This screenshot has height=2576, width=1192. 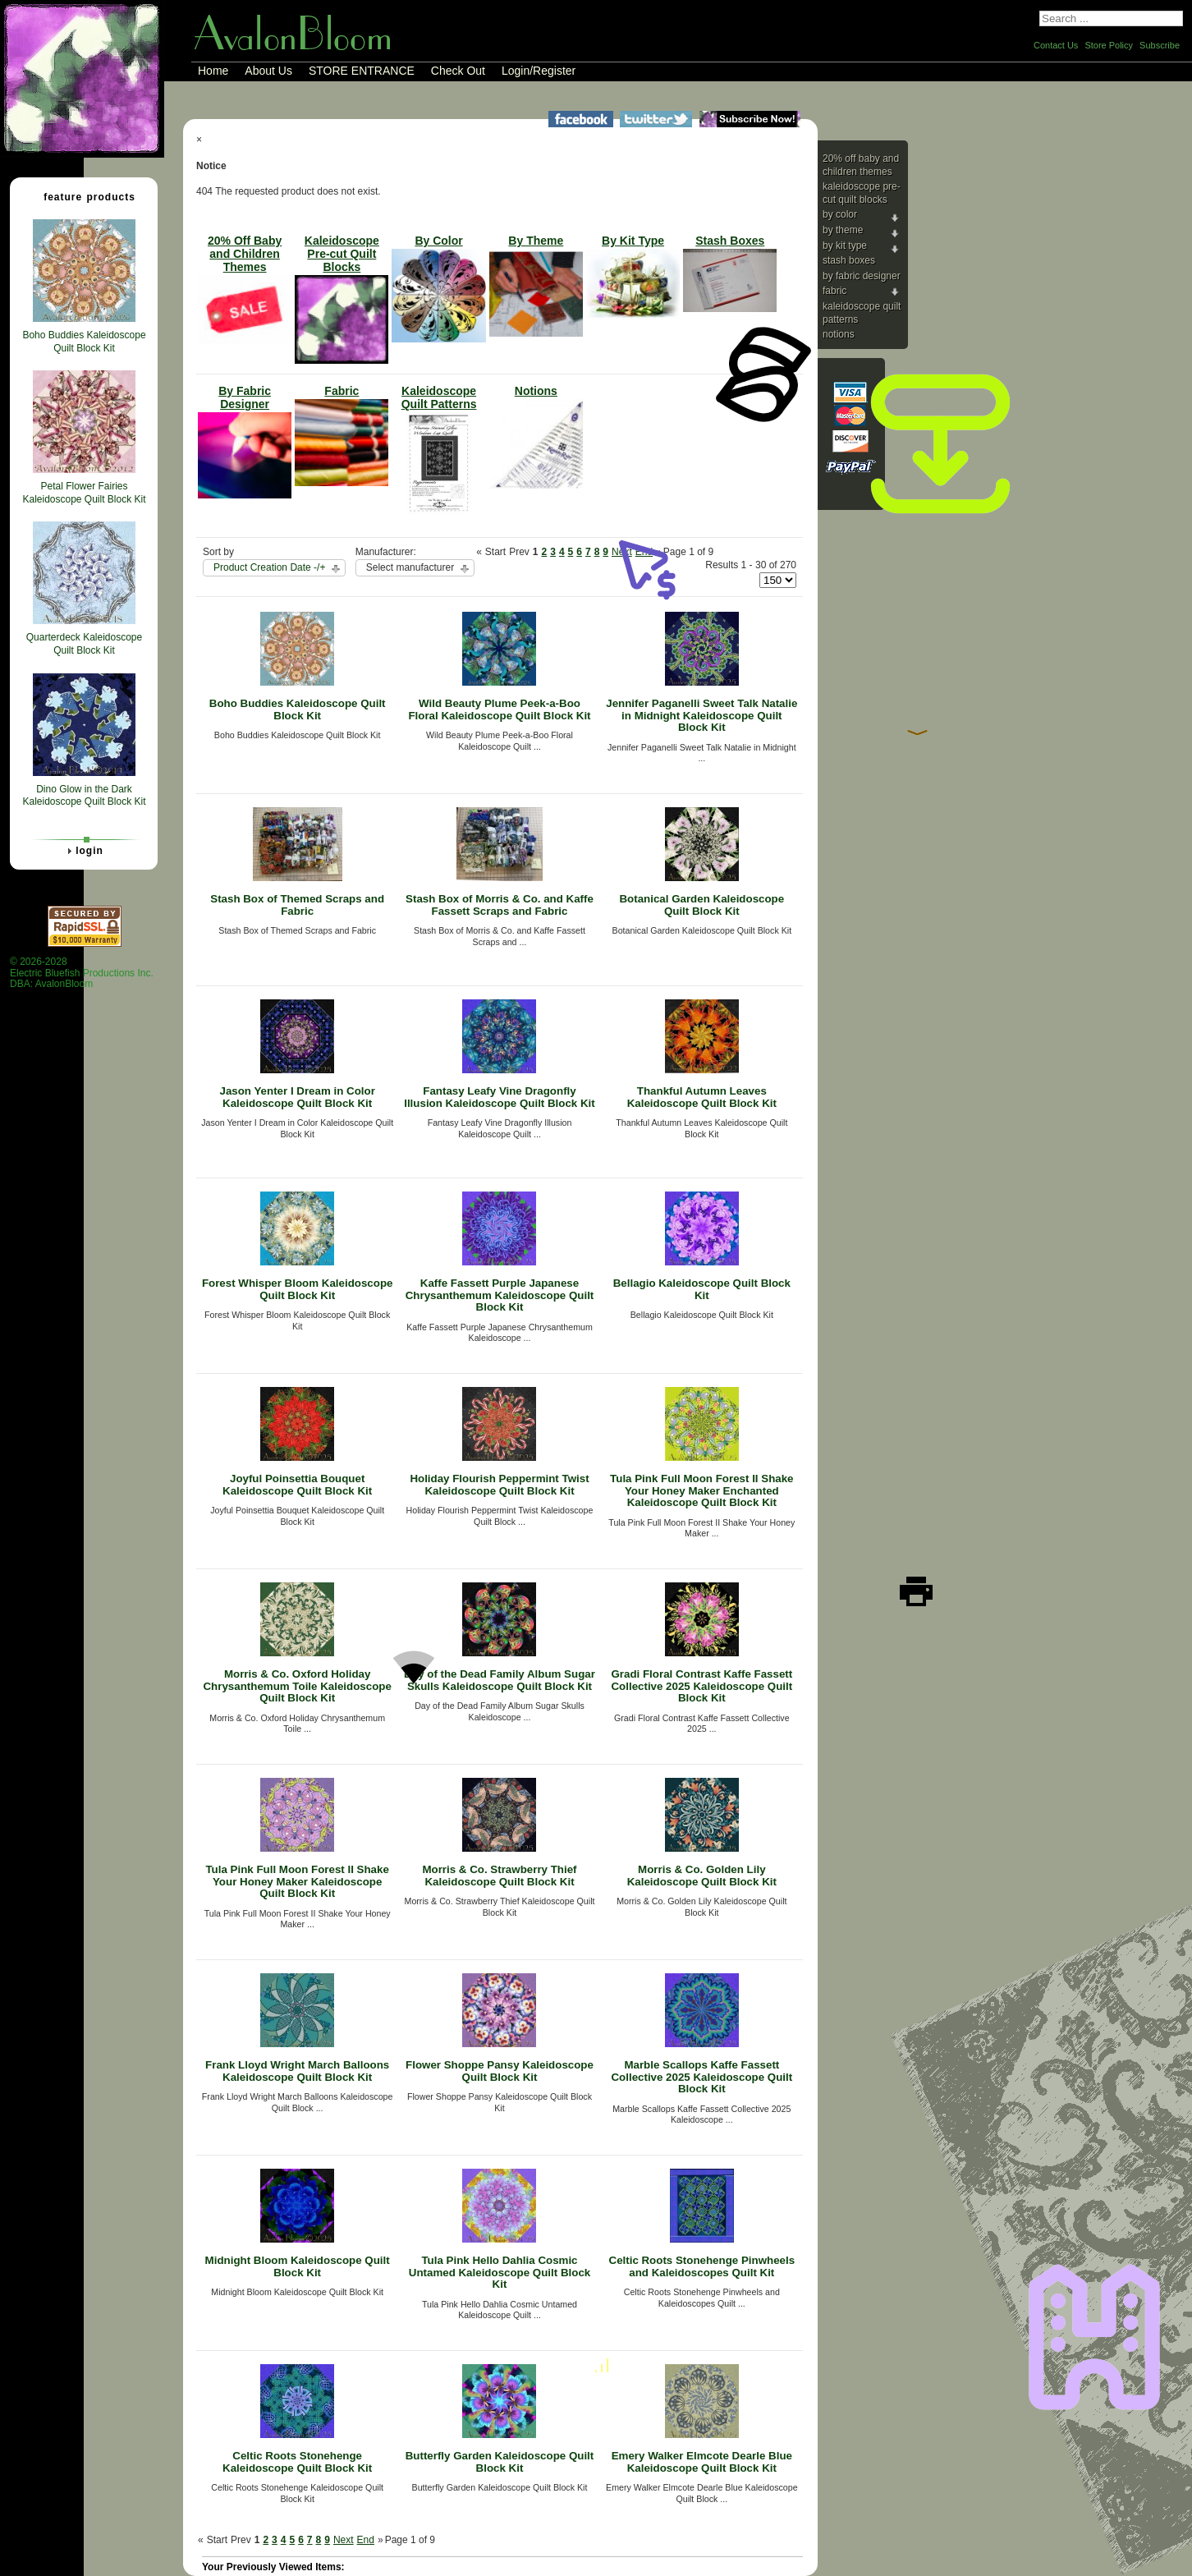 I want to click on move element to bottom of layout, so click(x=940, y=443).